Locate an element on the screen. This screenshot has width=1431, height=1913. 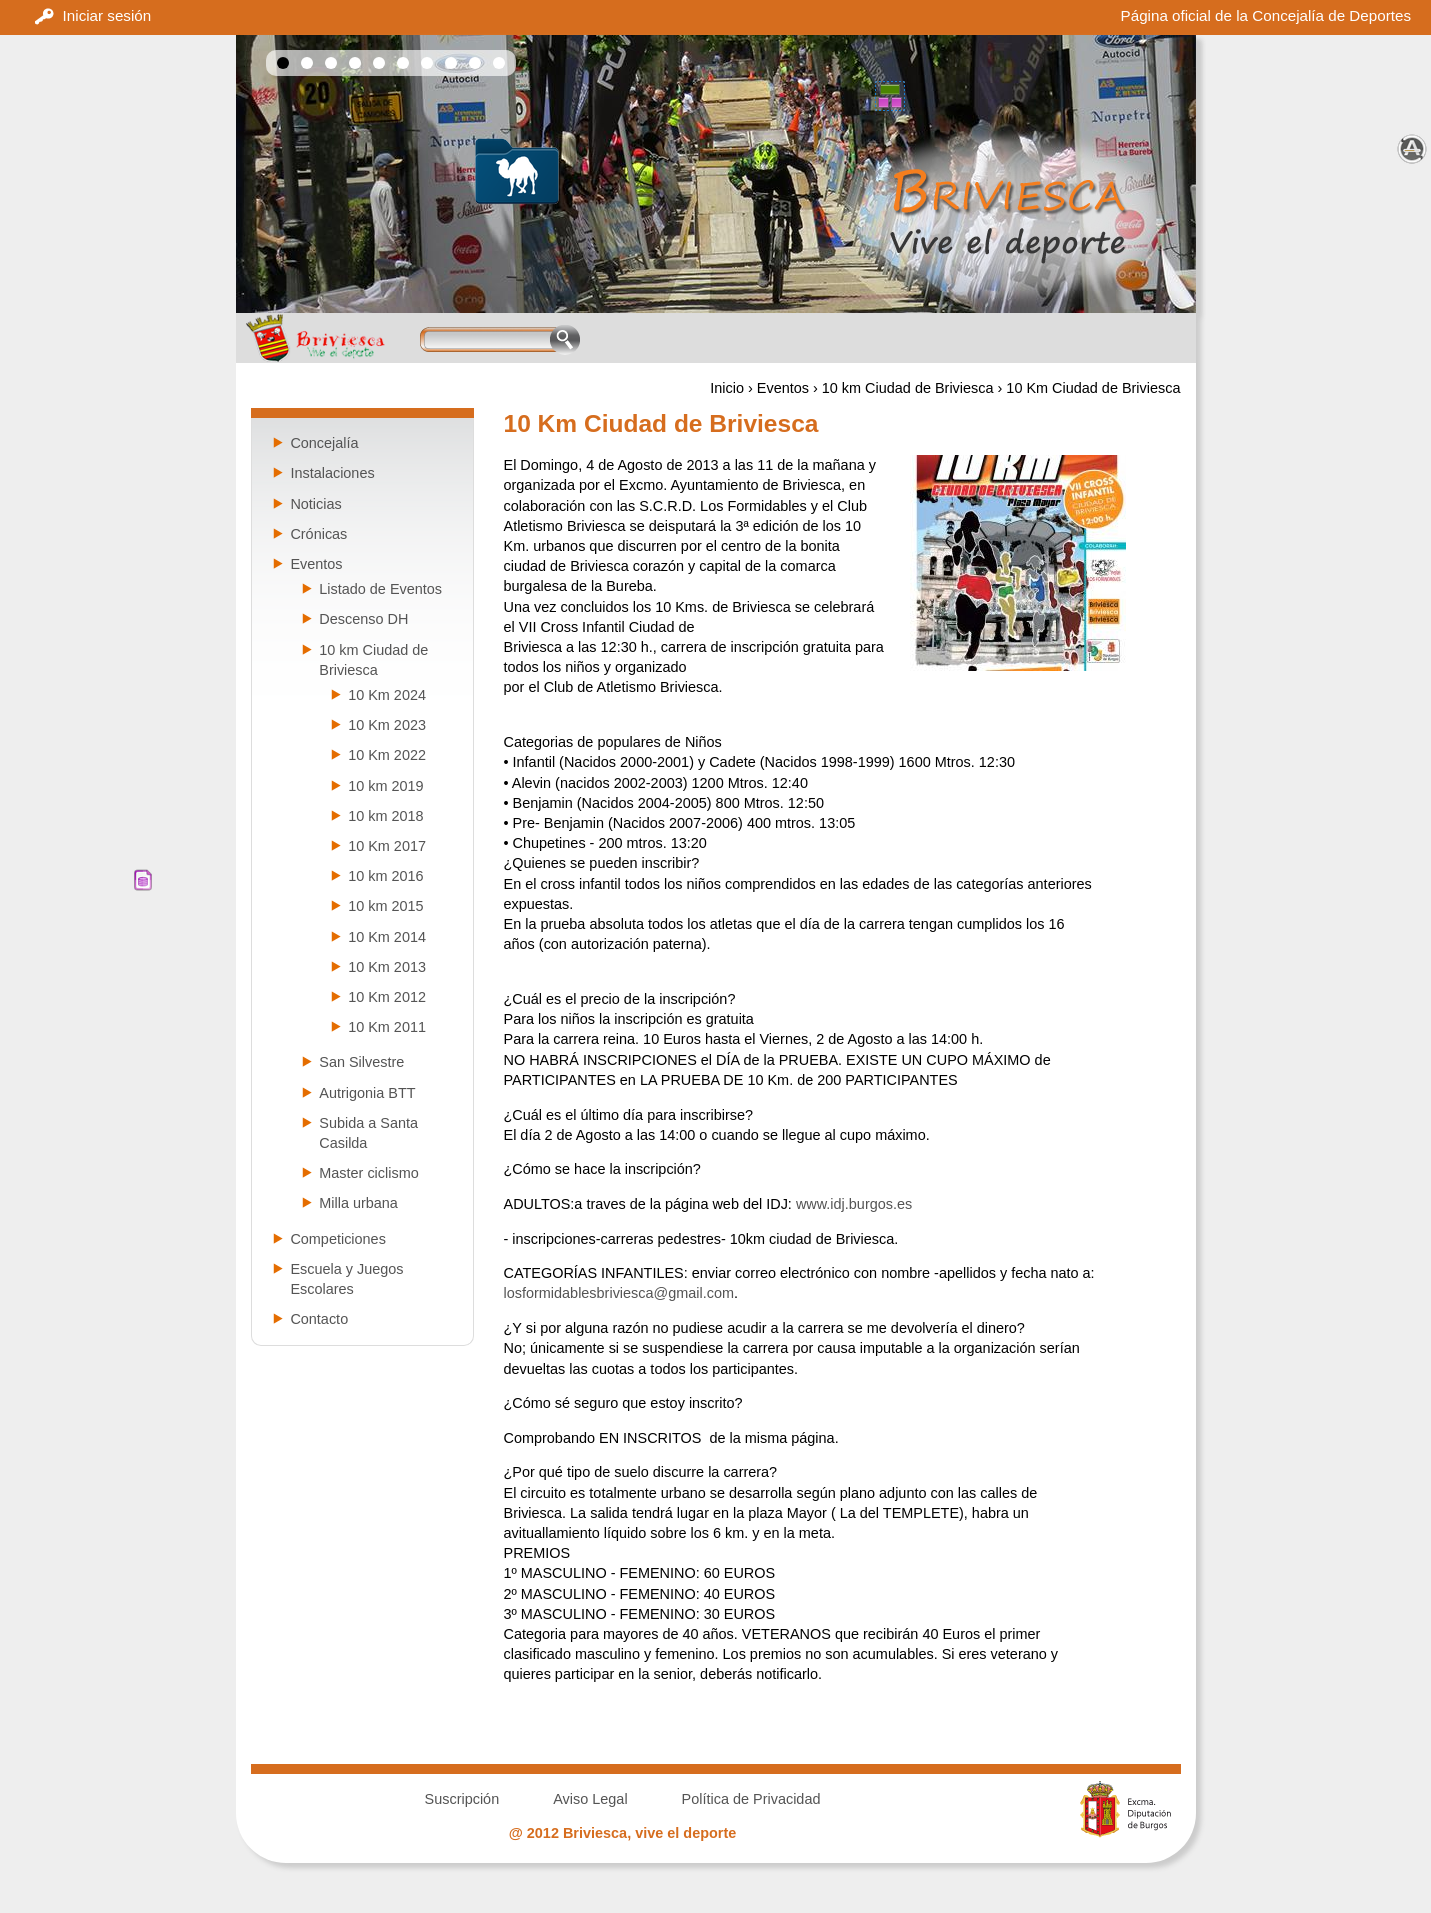
folder containing perl scripts or projects is located at coordinates (516, 173).